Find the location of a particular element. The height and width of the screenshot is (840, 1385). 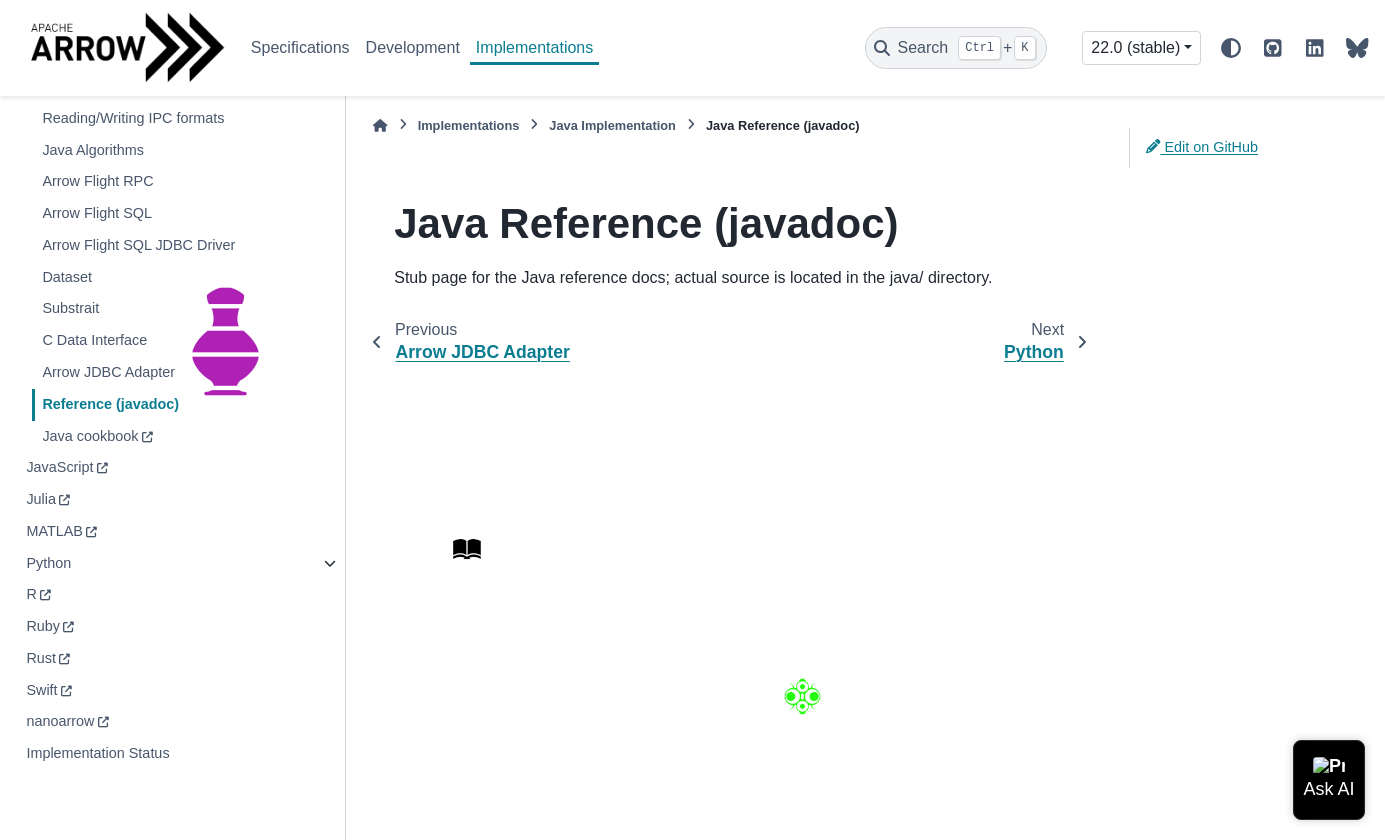

view pottery or ceramics collection is located at coordinates (225, 341).